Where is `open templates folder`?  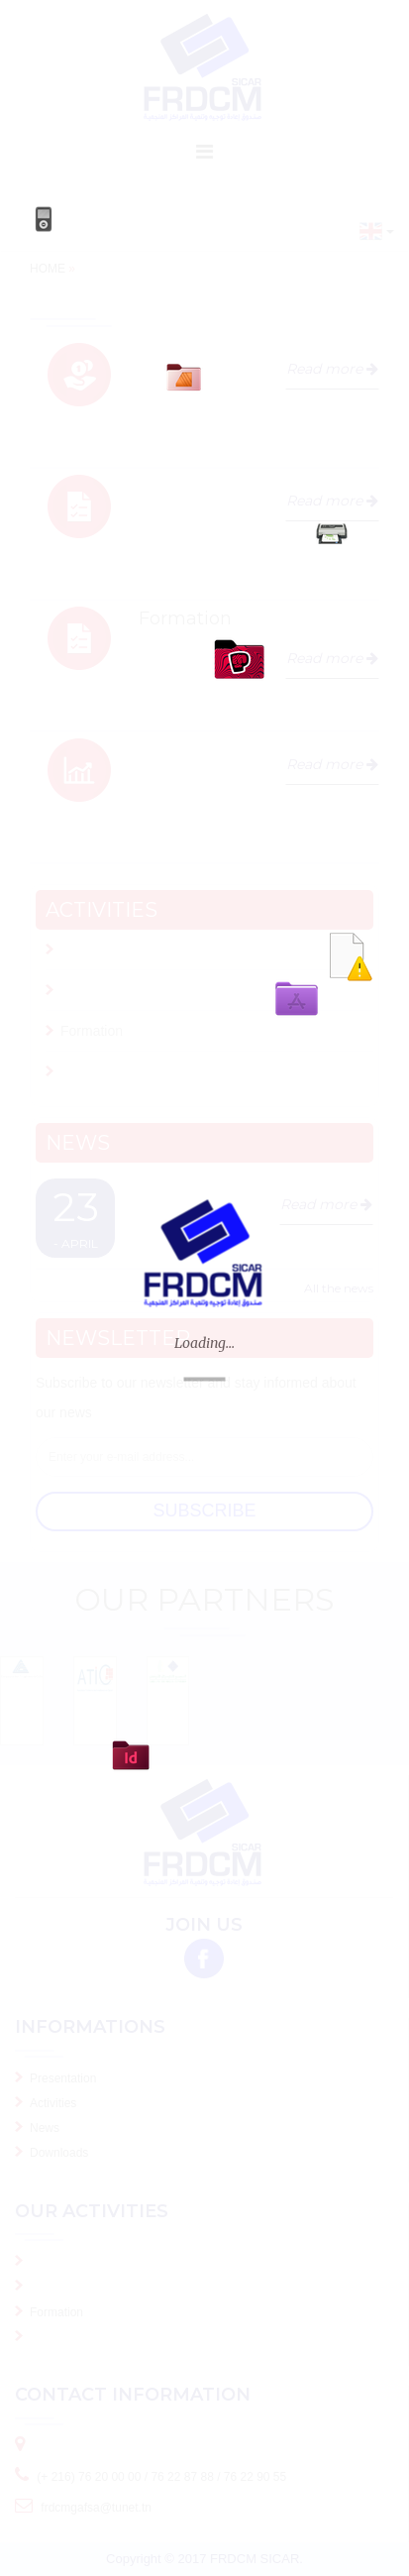
open templates folder is located at coordinates (296, 998).